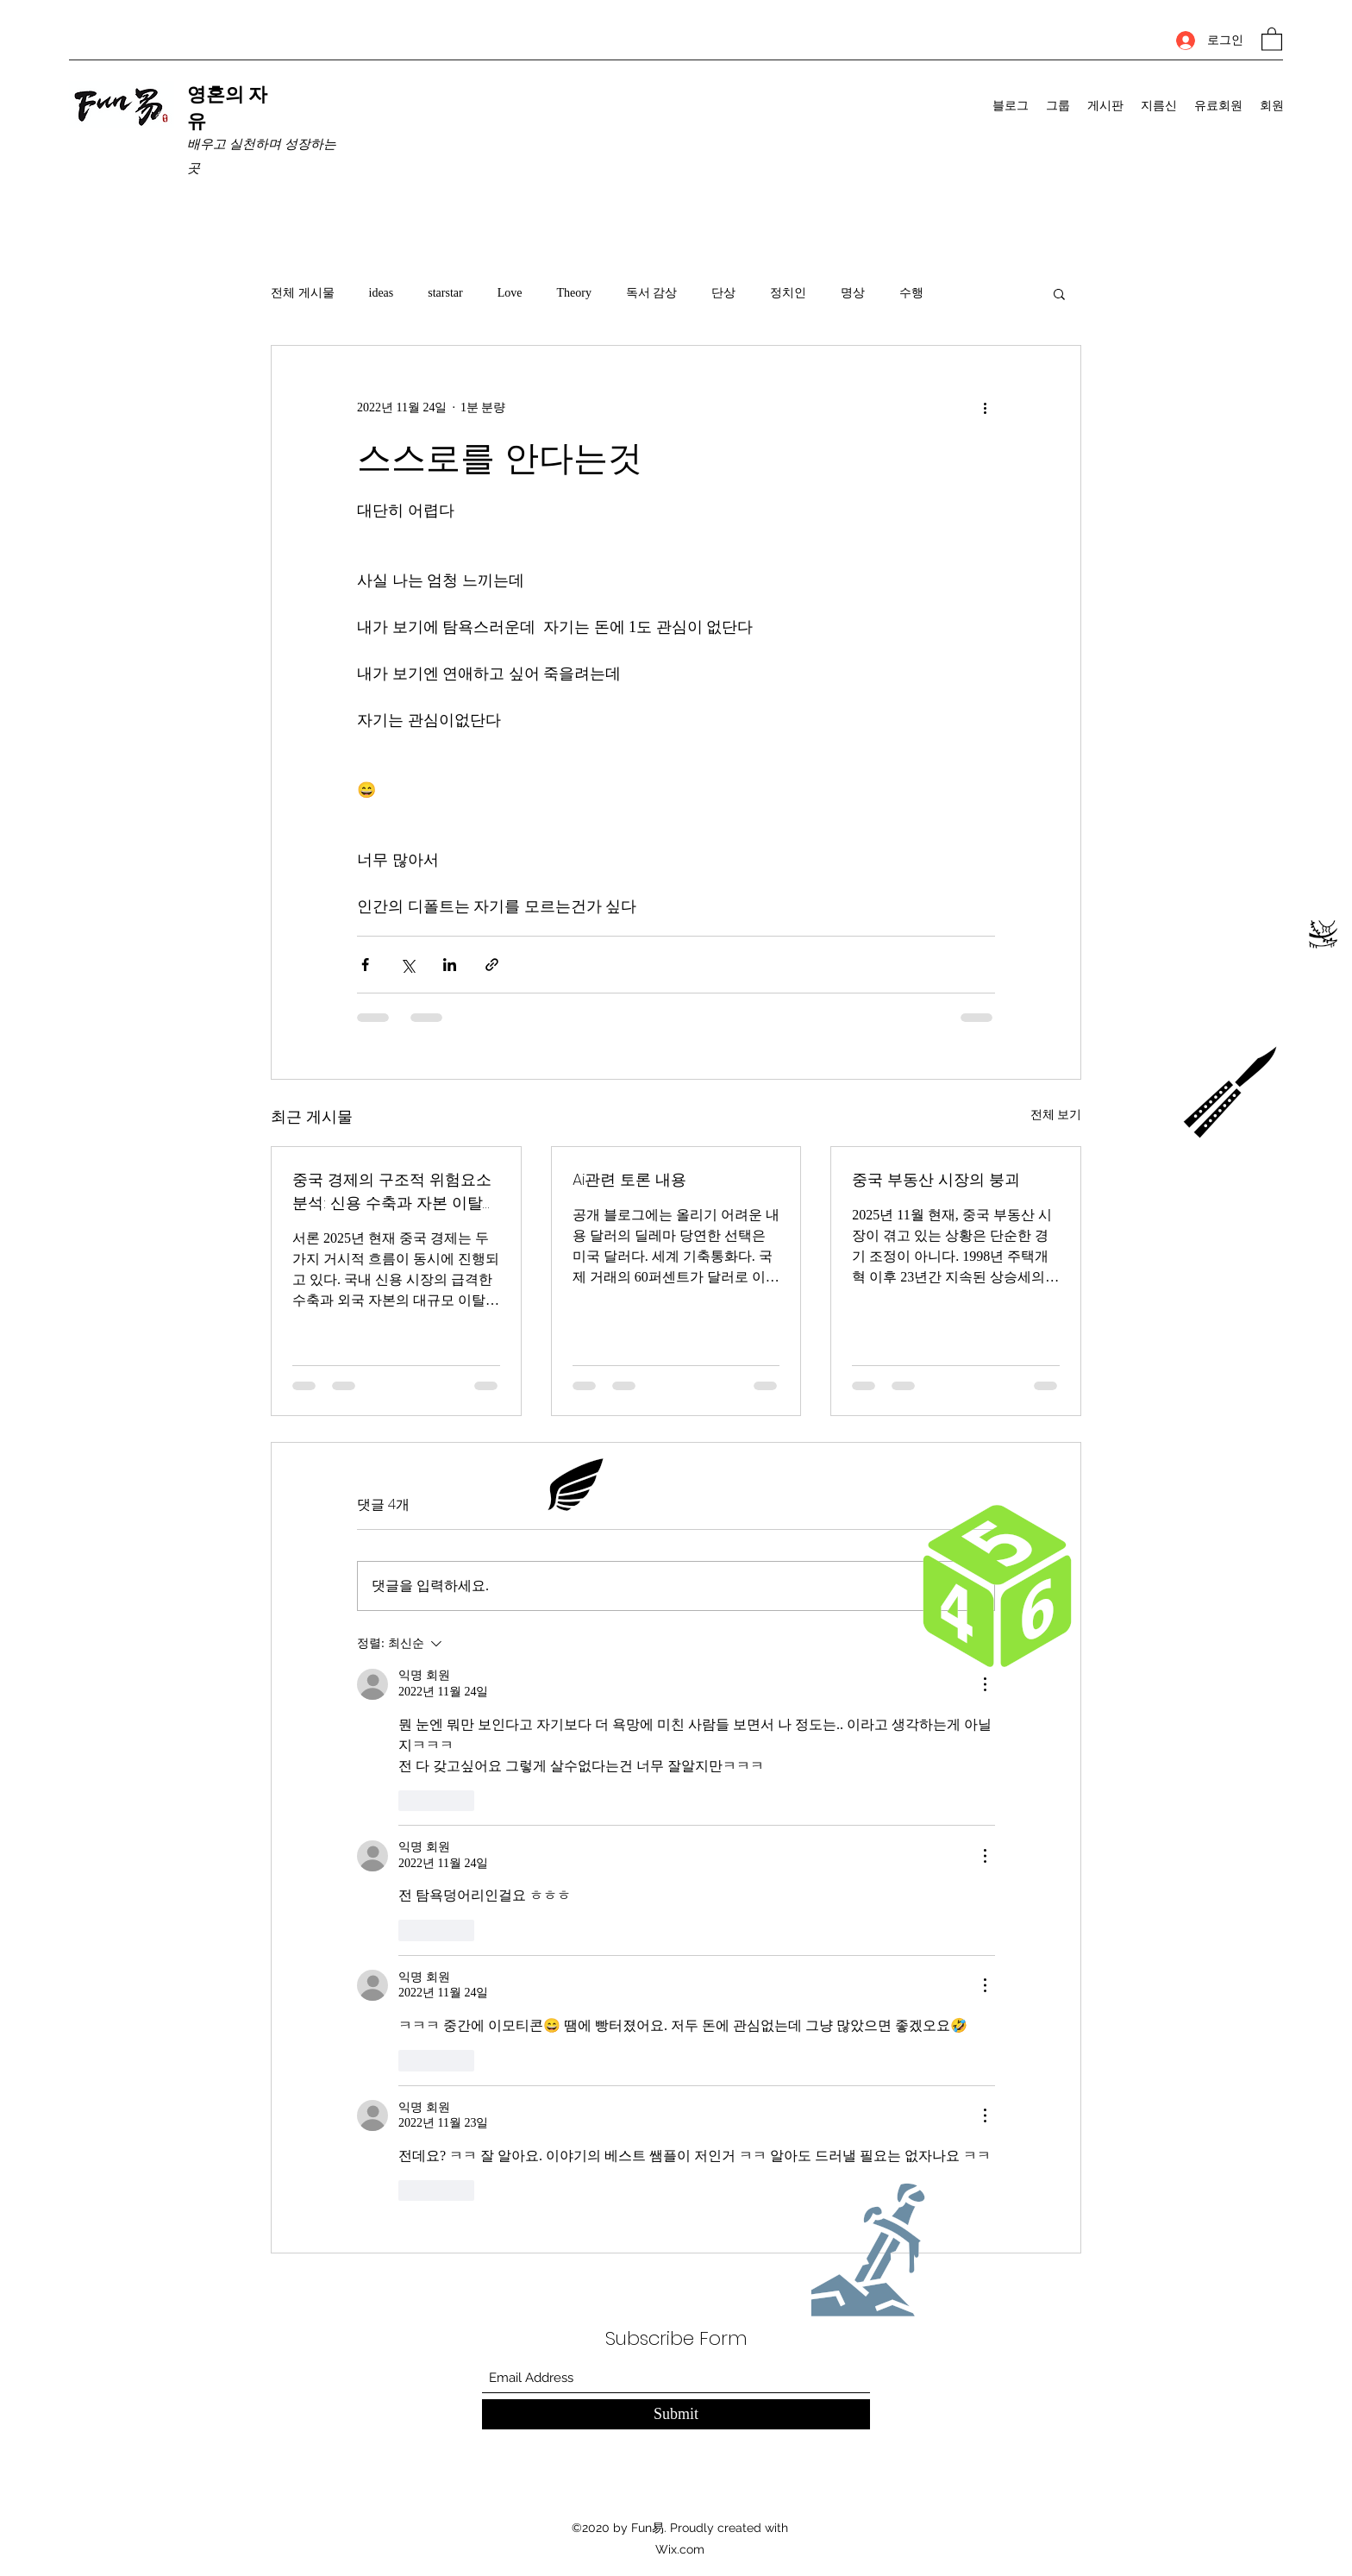 The height and width of the screenshot is (2576, 1352). I want to click on roll the dice or start a random action, so click(997, 1587).